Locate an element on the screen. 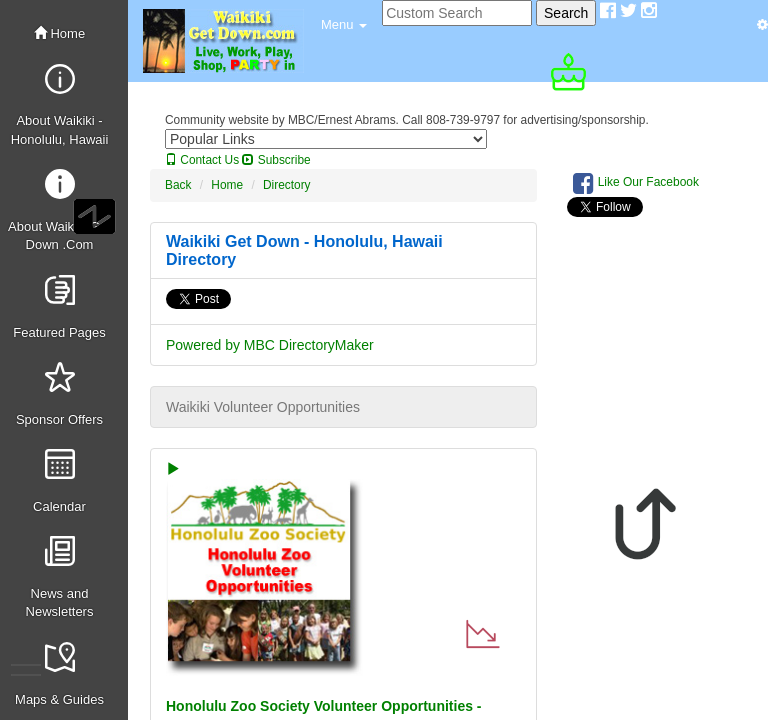  indicates equality or comparison between values is located at coordinates (26, 670).